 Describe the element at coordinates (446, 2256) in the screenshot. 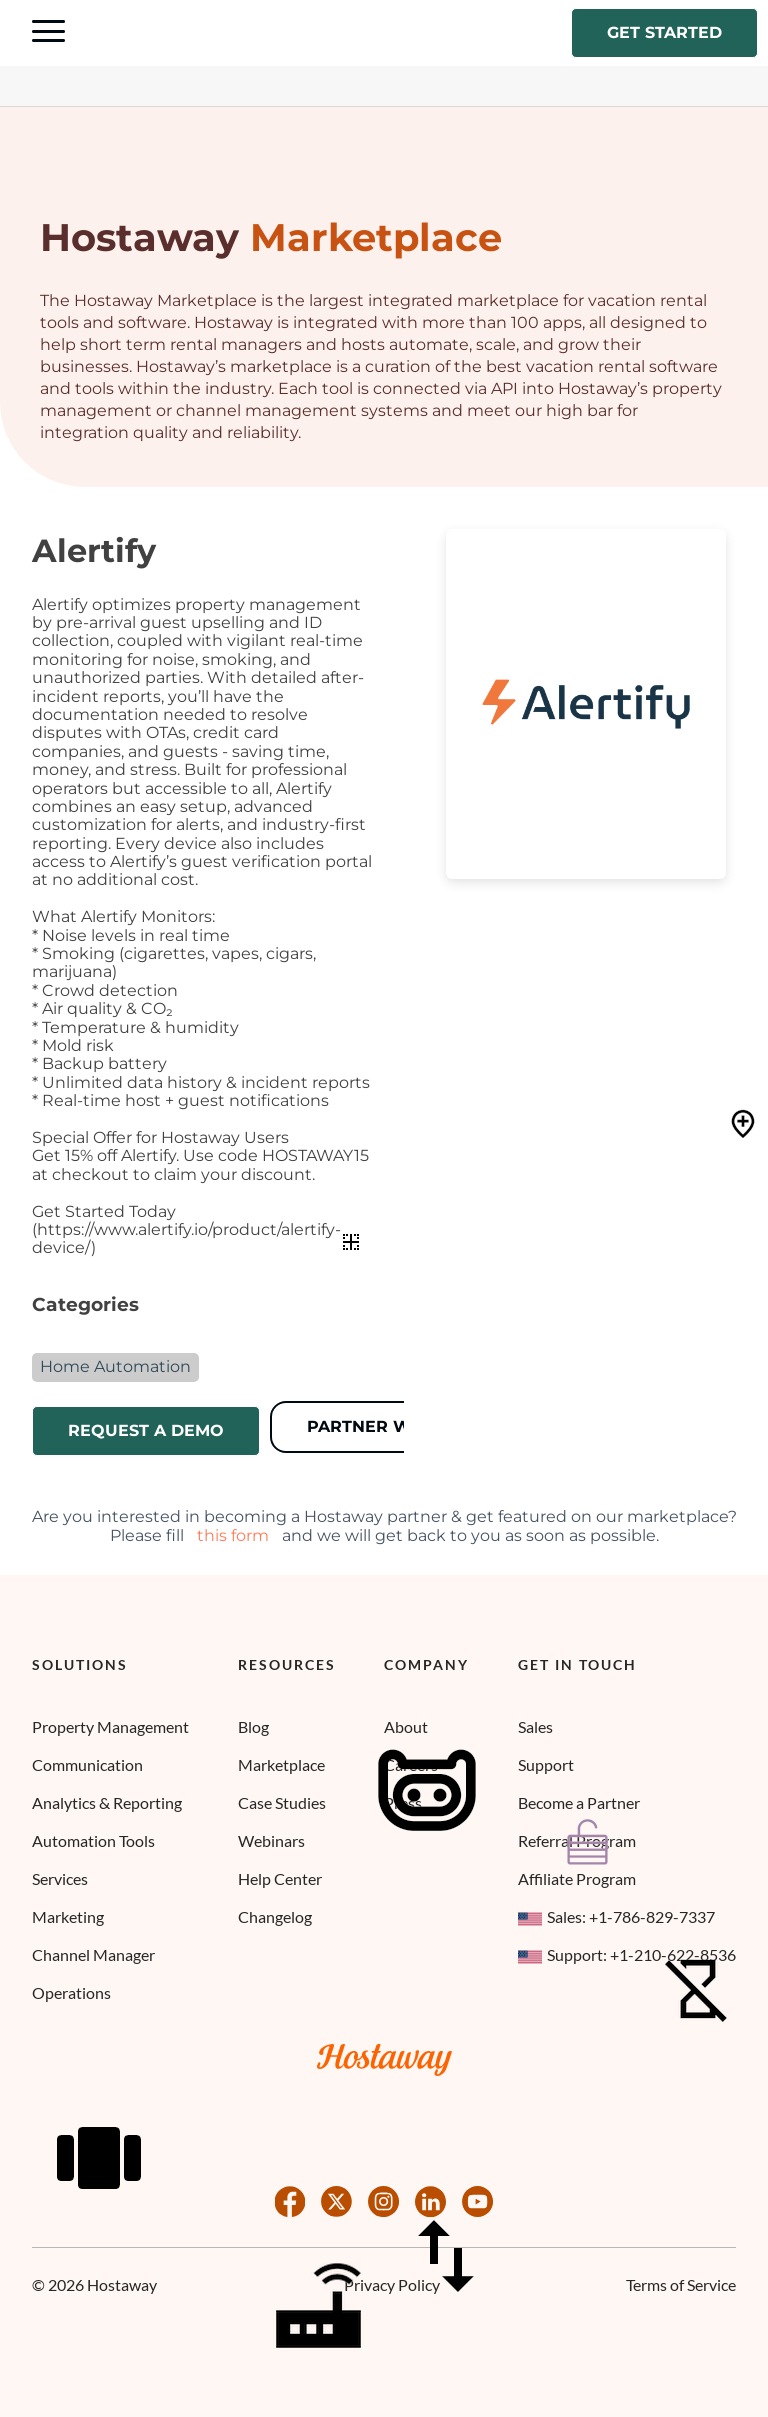

I see `swap or reorder items vertically` at that location.